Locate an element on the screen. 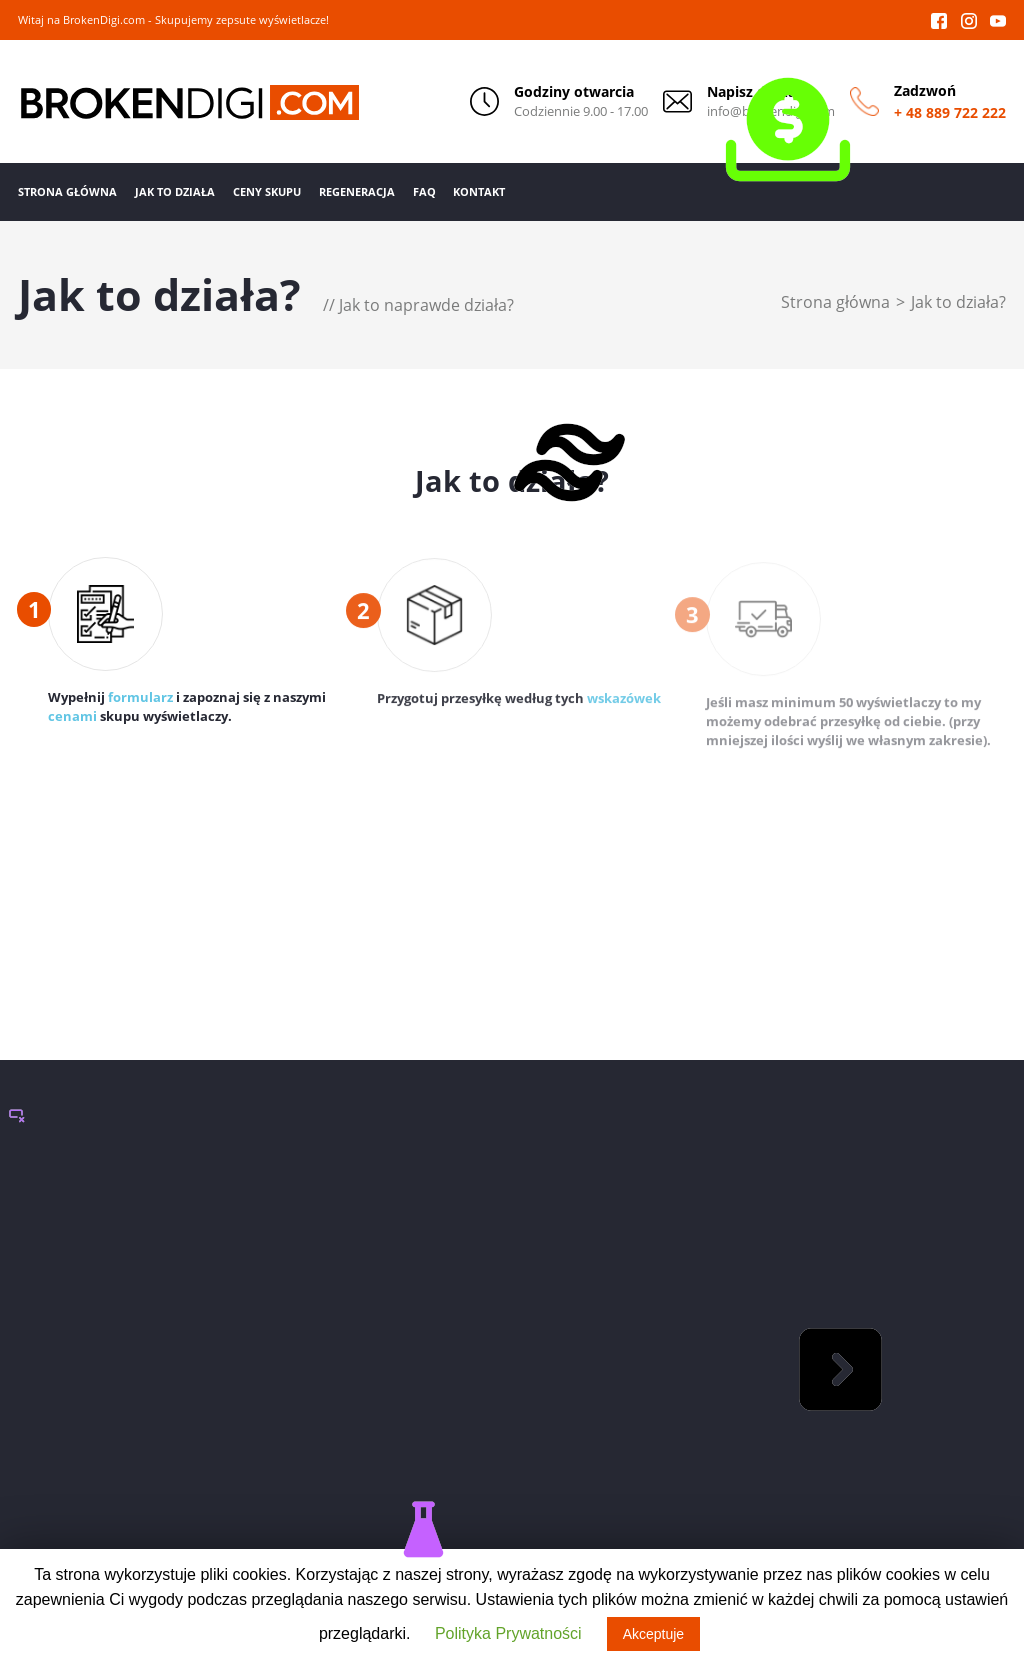  tailwind css framework logo is located at coordinates (569, 462).